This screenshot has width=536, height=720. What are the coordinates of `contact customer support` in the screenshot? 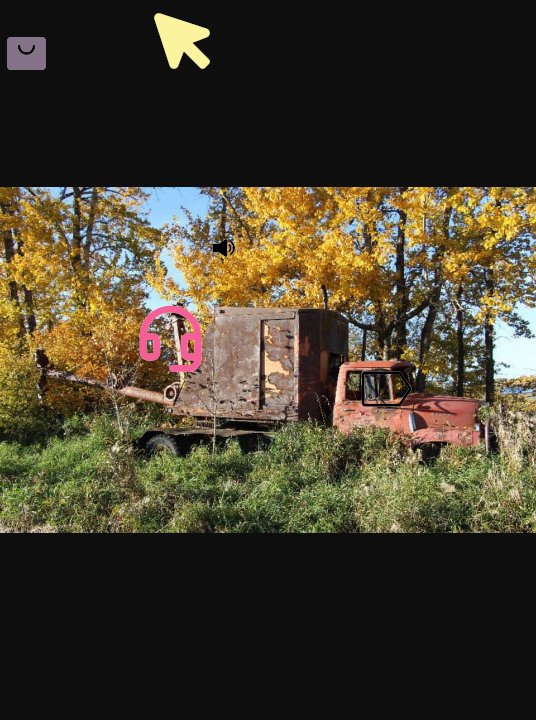 It's located at (170, 336).